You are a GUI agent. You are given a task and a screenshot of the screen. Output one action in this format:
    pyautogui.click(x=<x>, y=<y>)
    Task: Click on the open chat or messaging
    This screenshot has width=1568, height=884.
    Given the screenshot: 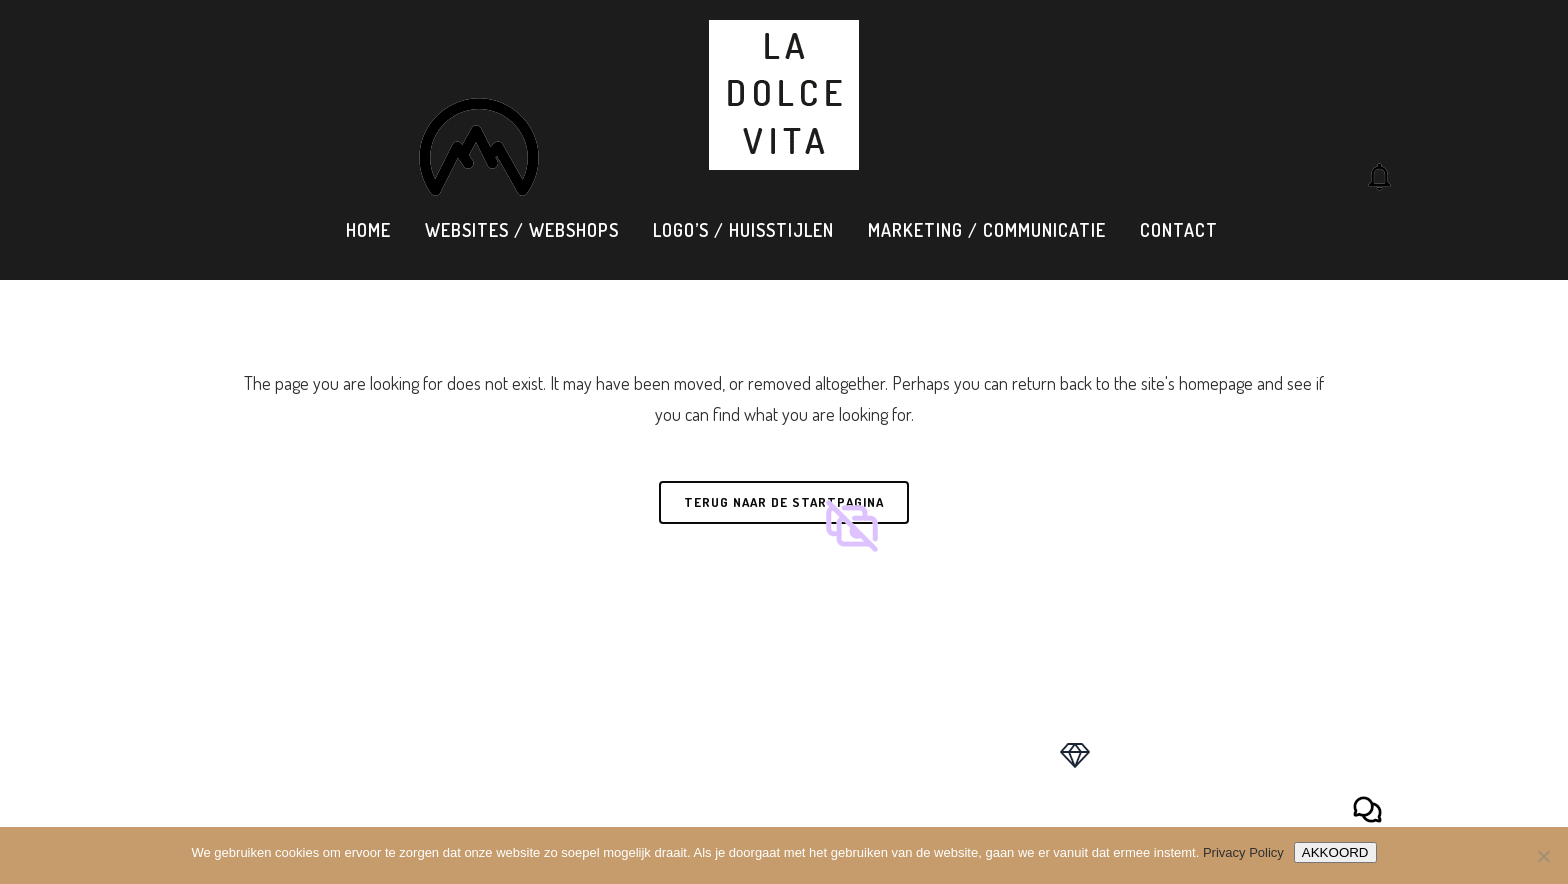 What is the action you would take?
    pyautogui.click(x=1367, y=809)
    